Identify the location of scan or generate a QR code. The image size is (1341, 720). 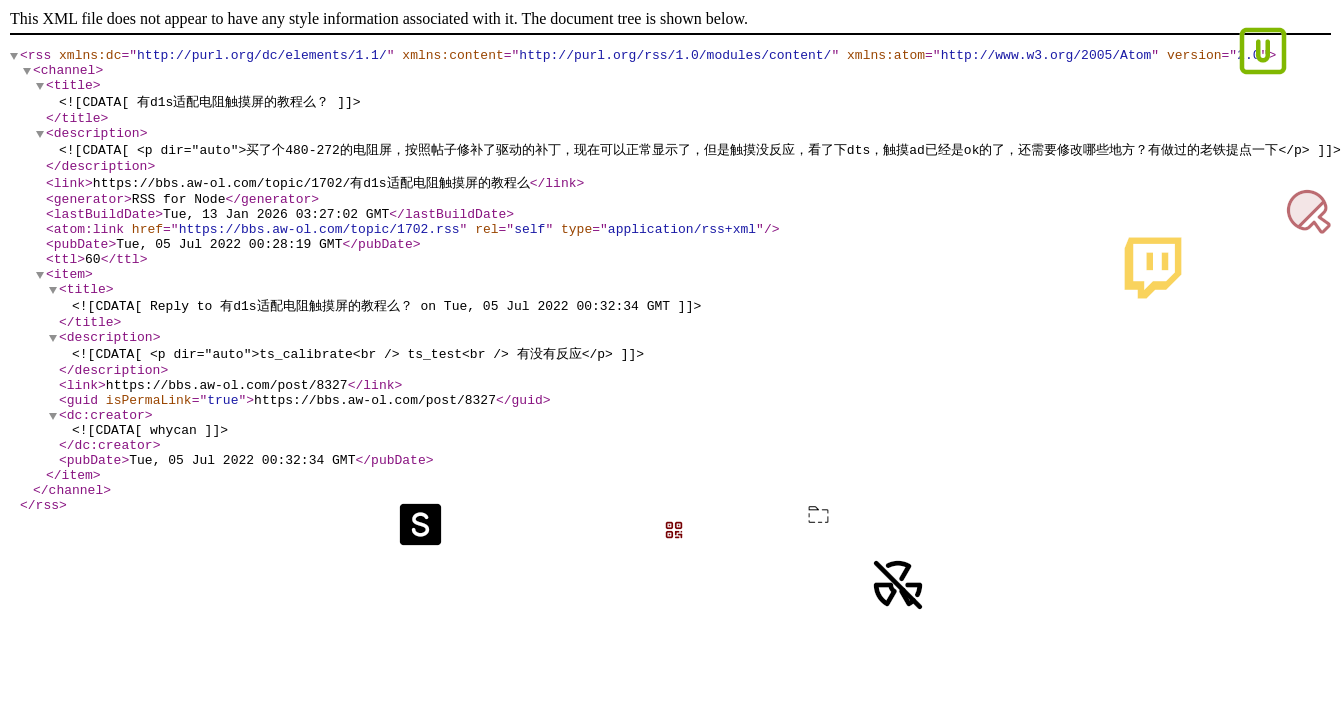
(674, 530).